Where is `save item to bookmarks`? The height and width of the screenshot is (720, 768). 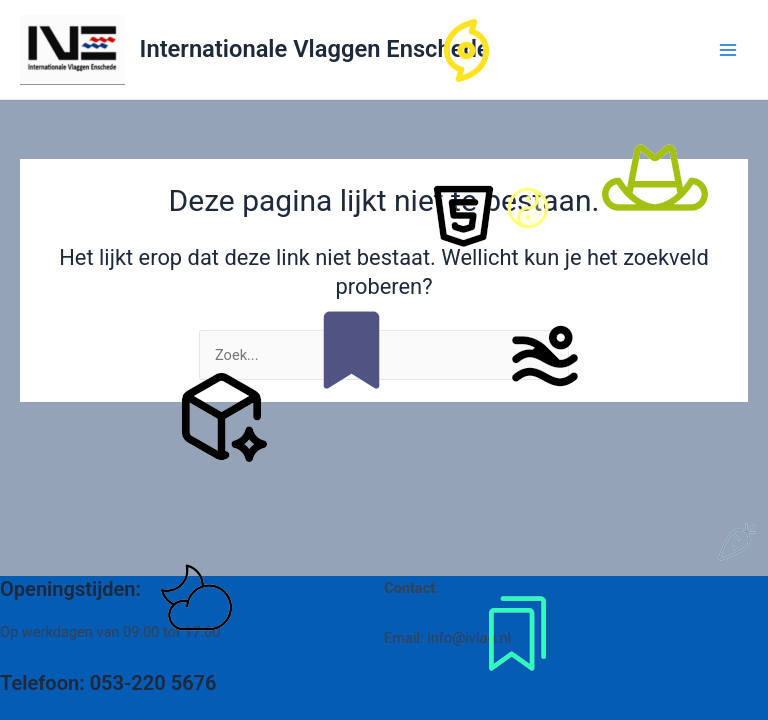
save item to bookmarks is located at coordinates (351, 348).